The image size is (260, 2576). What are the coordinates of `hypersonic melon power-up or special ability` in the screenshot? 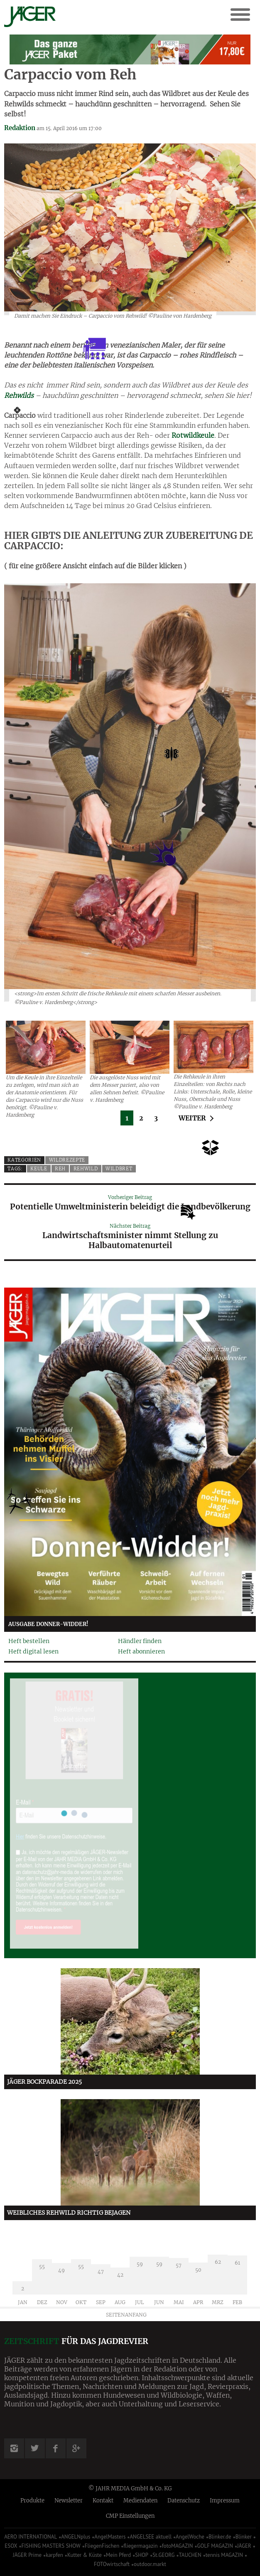 It's located at (163, 852).